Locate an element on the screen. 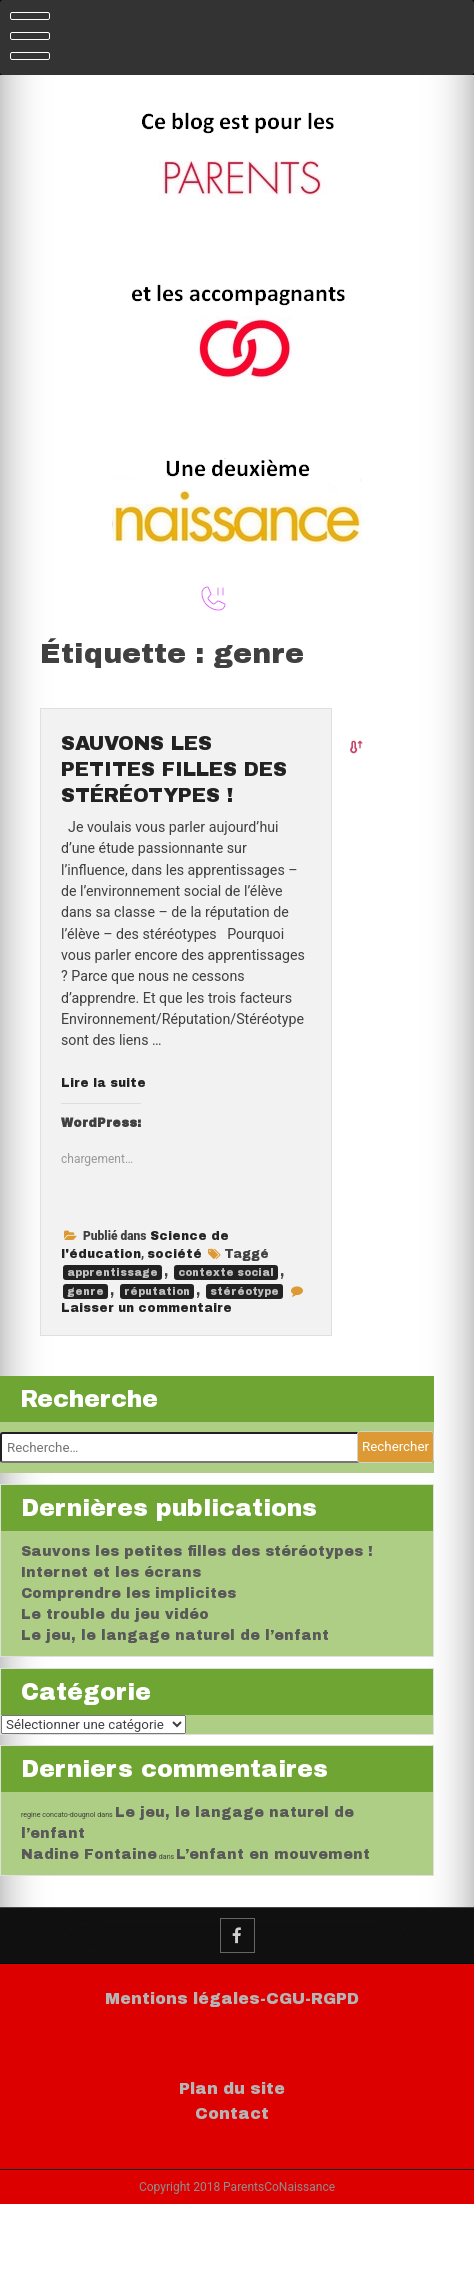 The image size is (474, 2273). put current call on hold is located at coordinates (214, 598).